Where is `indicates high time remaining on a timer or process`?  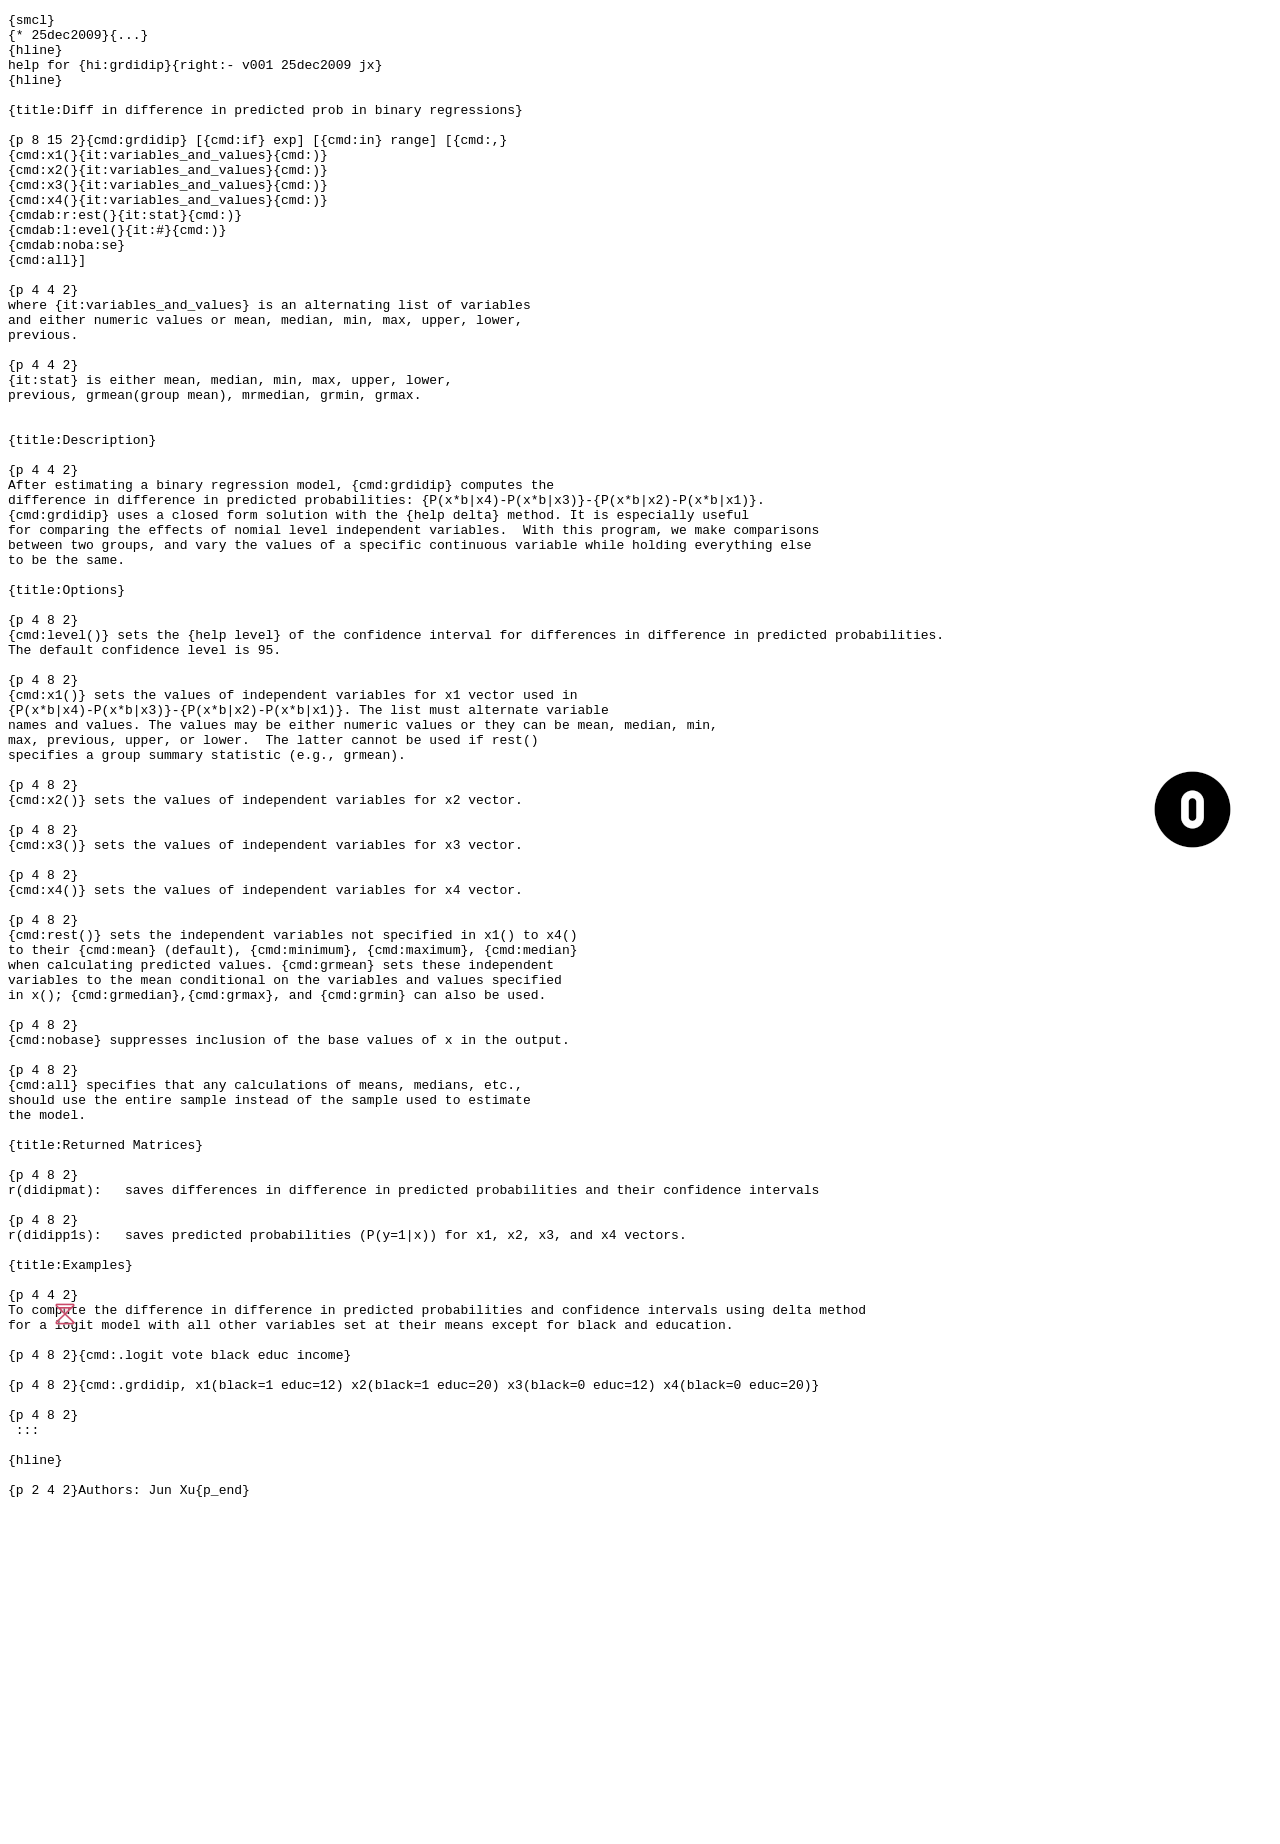 indicates high time remaining on a timer or process is located at coordinates (65, 1314).